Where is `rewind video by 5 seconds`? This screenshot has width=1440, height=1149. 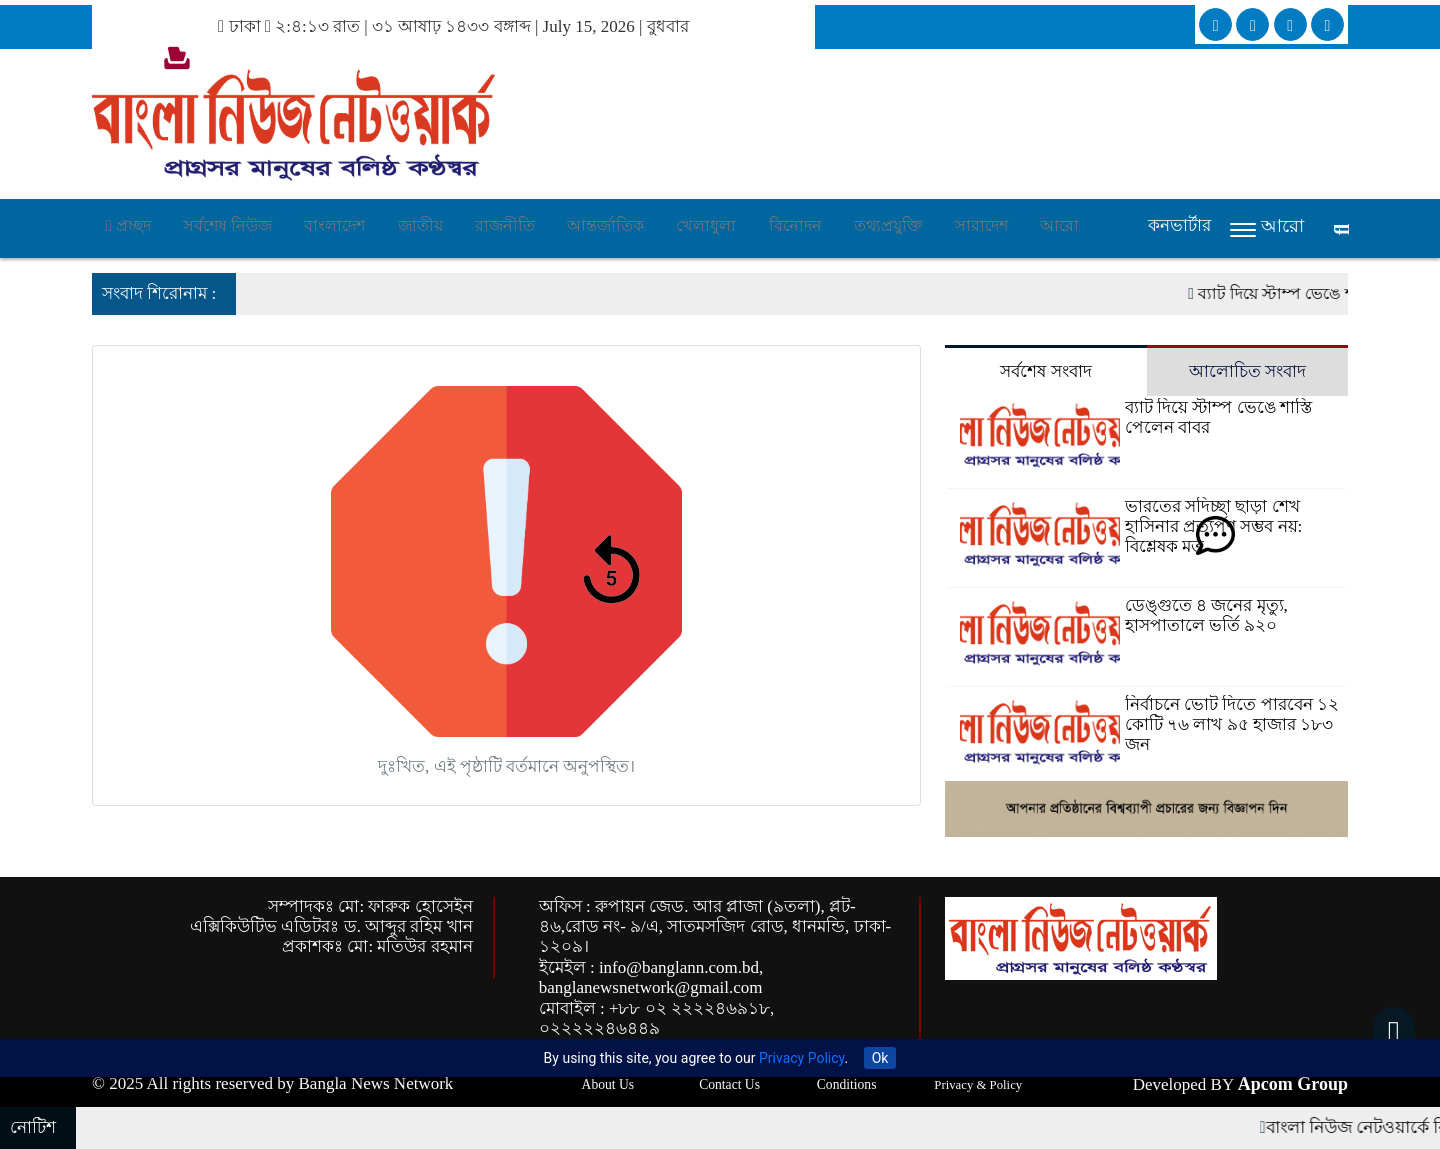
rewind video by 5 seconds is located at coordinates (611, 571).